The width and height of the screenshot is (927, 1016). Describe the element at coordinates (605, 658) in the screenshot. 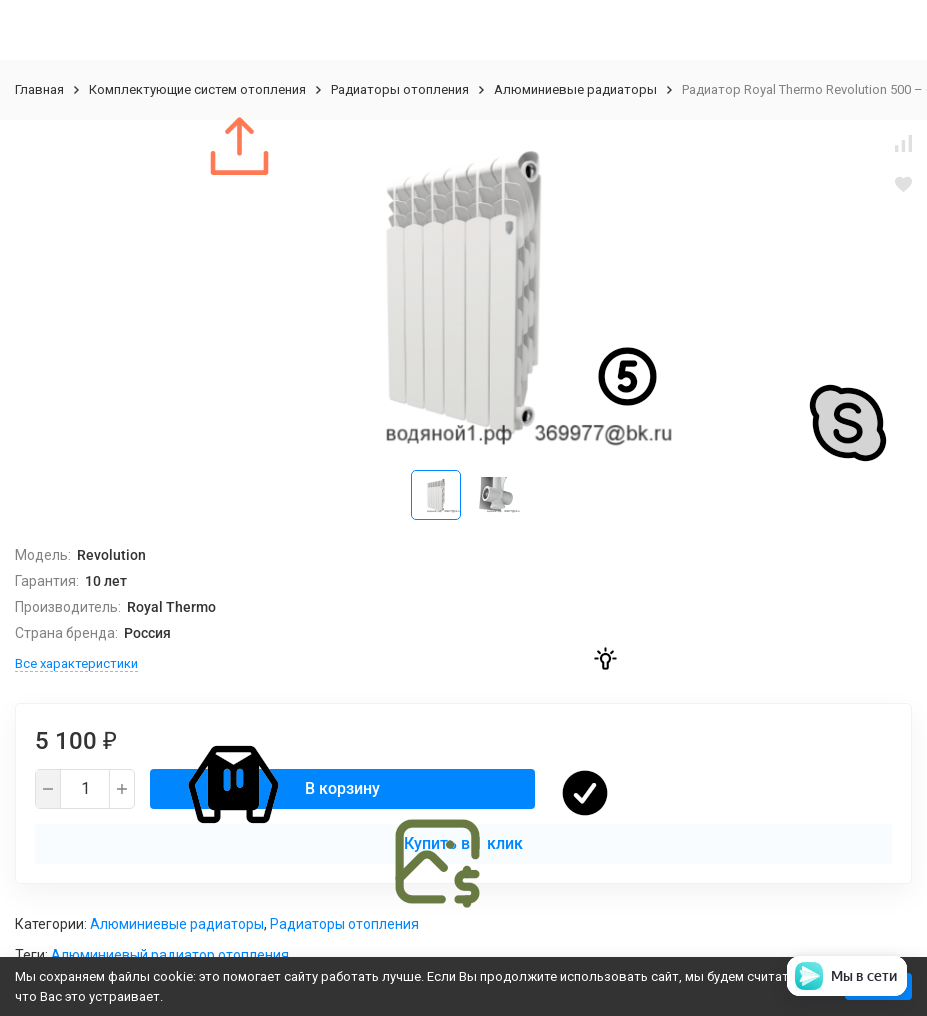

I see `access tips or suggestions` at that location.